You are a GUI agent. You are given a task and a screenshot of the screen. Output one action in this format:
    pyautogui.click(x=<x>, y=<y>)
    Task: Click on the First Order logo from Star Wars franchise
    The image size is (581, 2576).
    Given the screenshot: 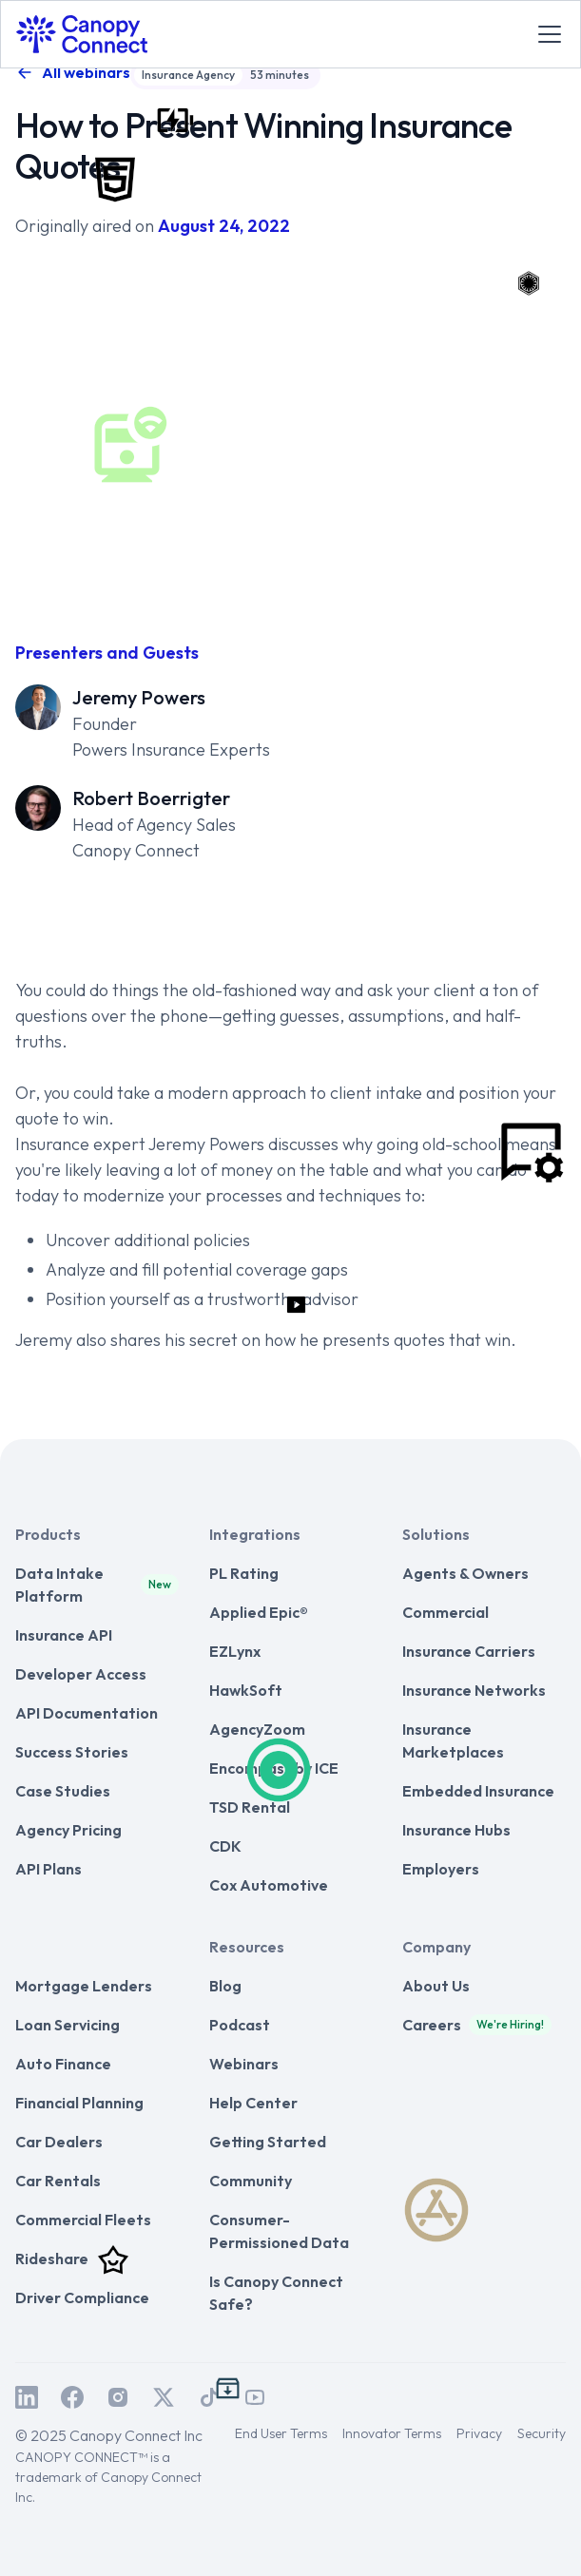 What is the action you would take?
    pyautogui.click(x=529, y=283)
    